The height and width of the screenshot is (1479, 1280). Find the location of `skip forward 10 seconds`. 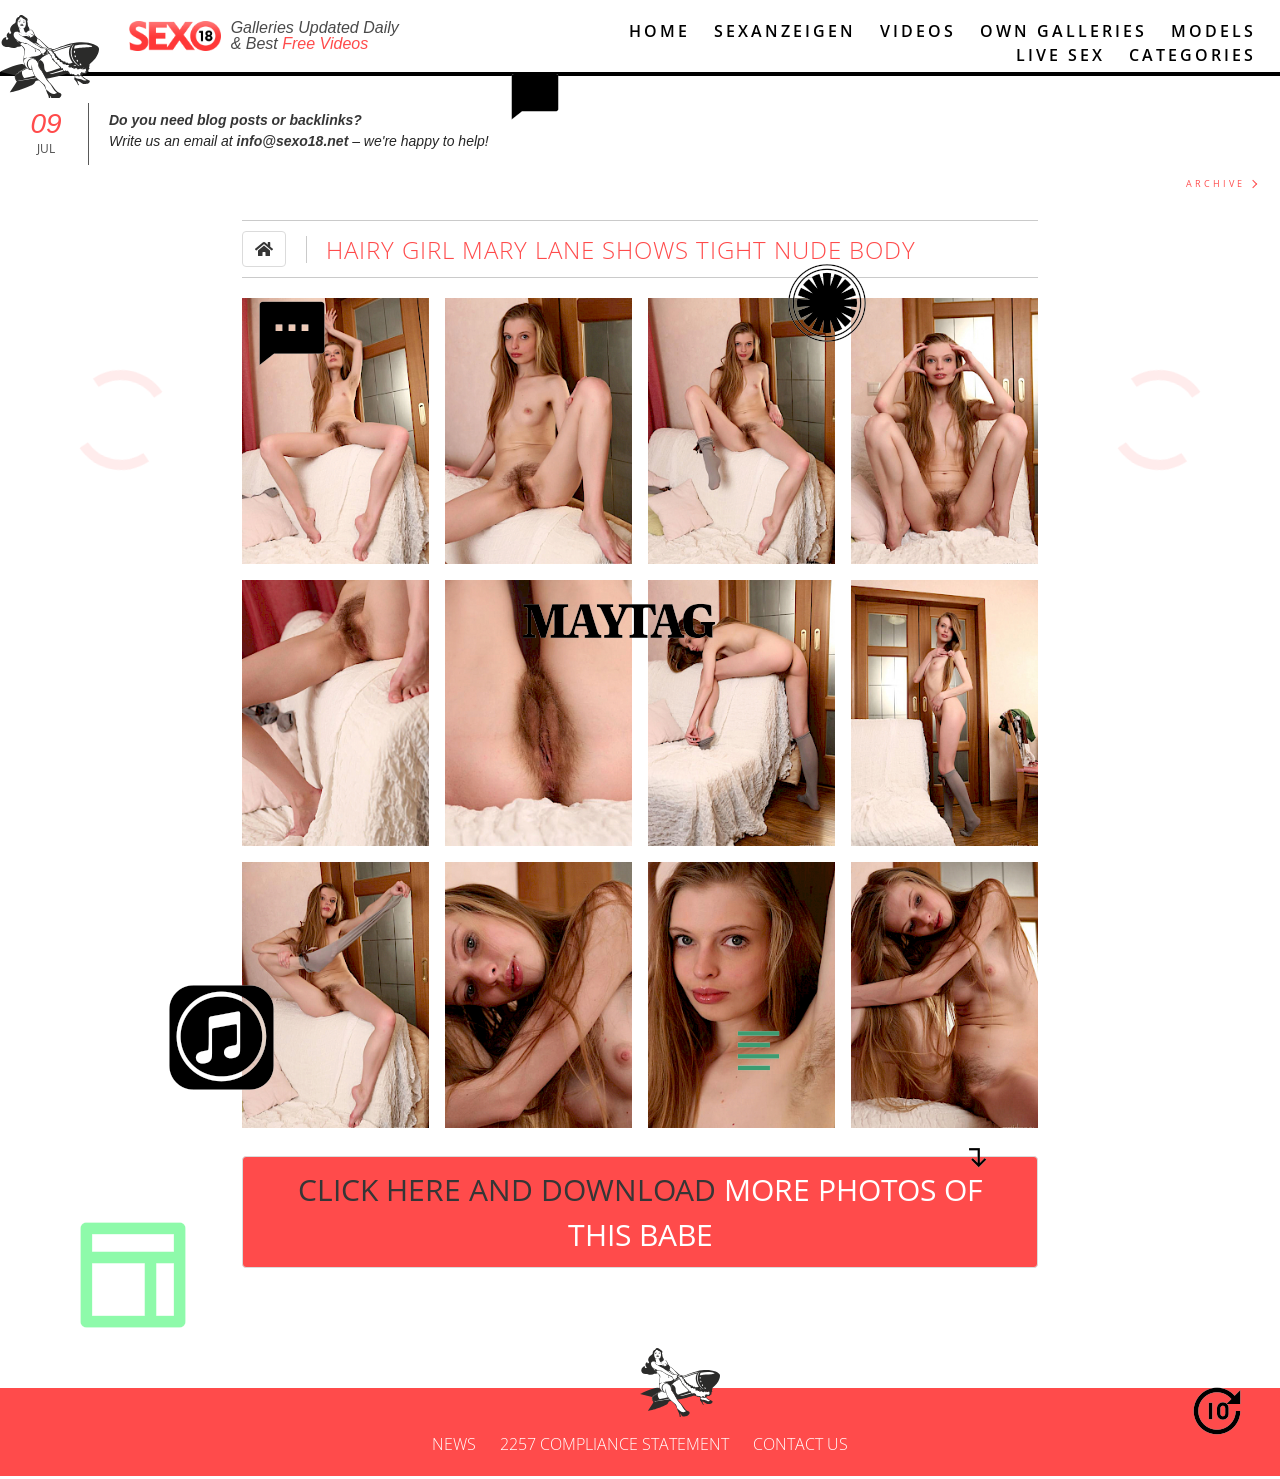

skip forward 10 seconds is located at coordinates (1217, 1411).